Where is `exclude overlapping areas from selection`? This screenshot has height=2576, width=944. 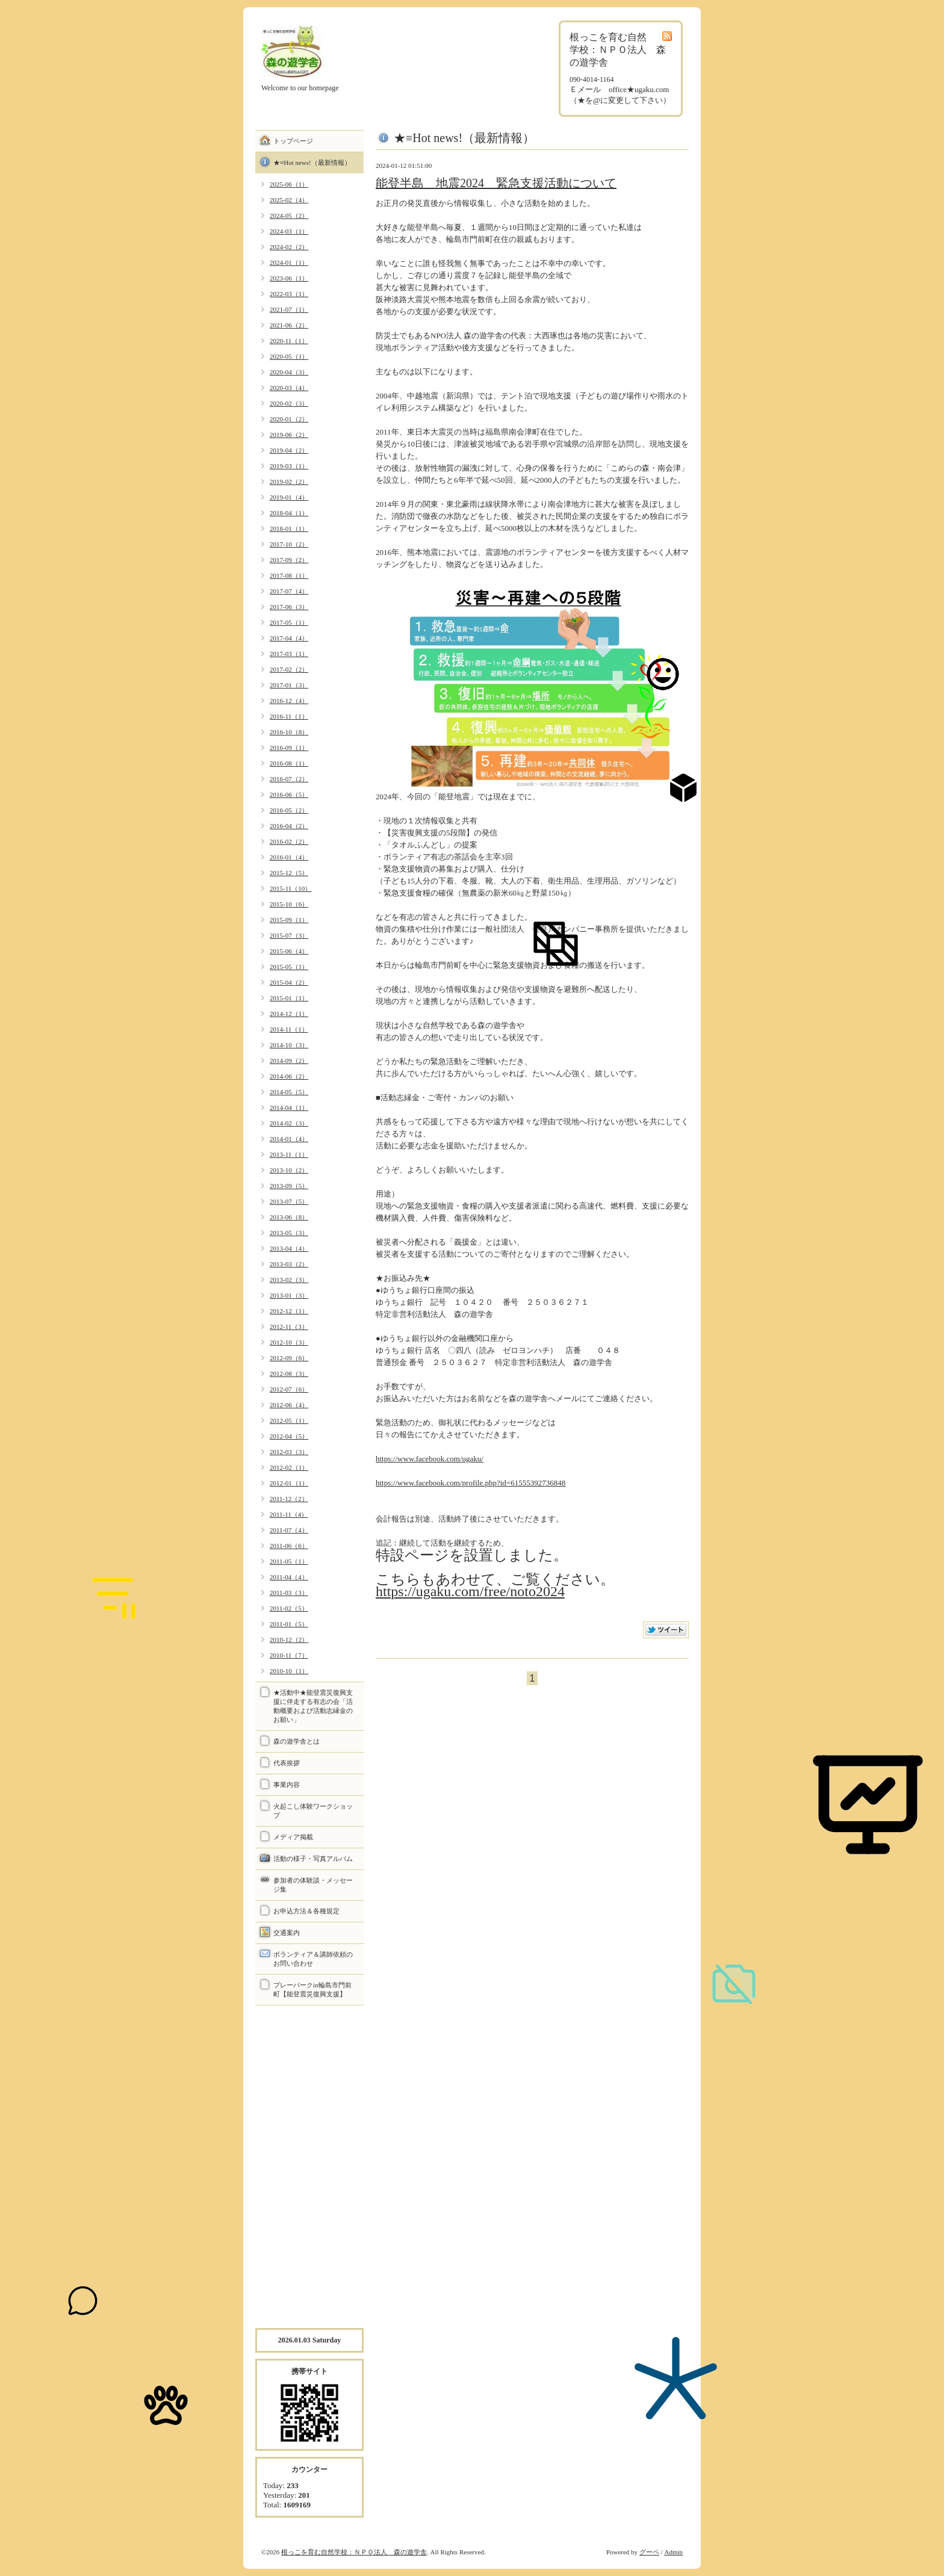 exclude overlapping areas from selection is located at coordinates (556, 944).